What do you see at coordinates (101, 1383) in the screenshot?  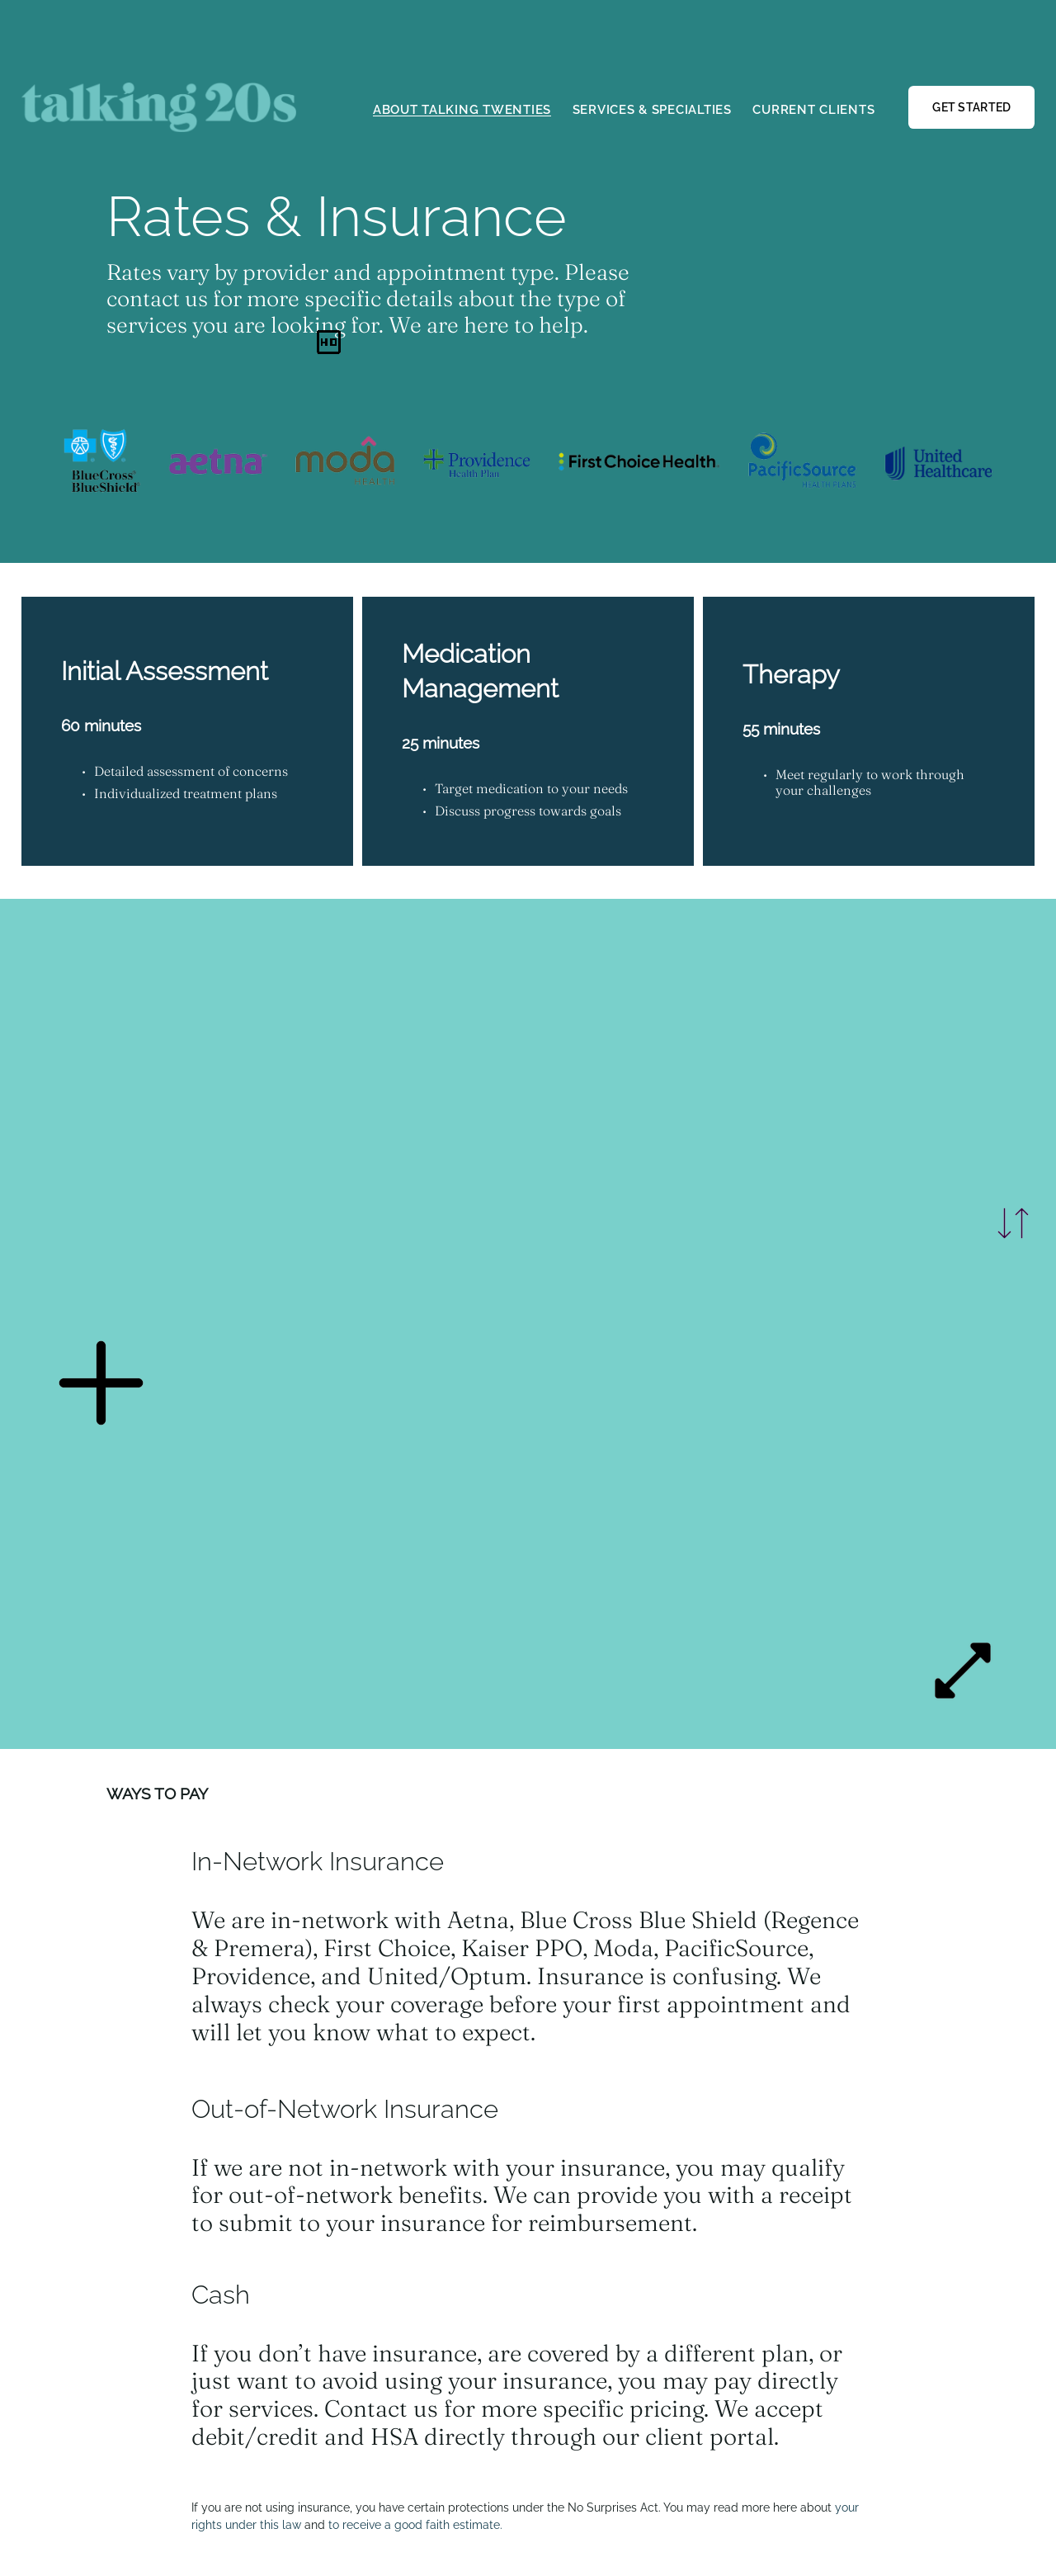 I see `add a new item` at bounding box center [101, 1383].